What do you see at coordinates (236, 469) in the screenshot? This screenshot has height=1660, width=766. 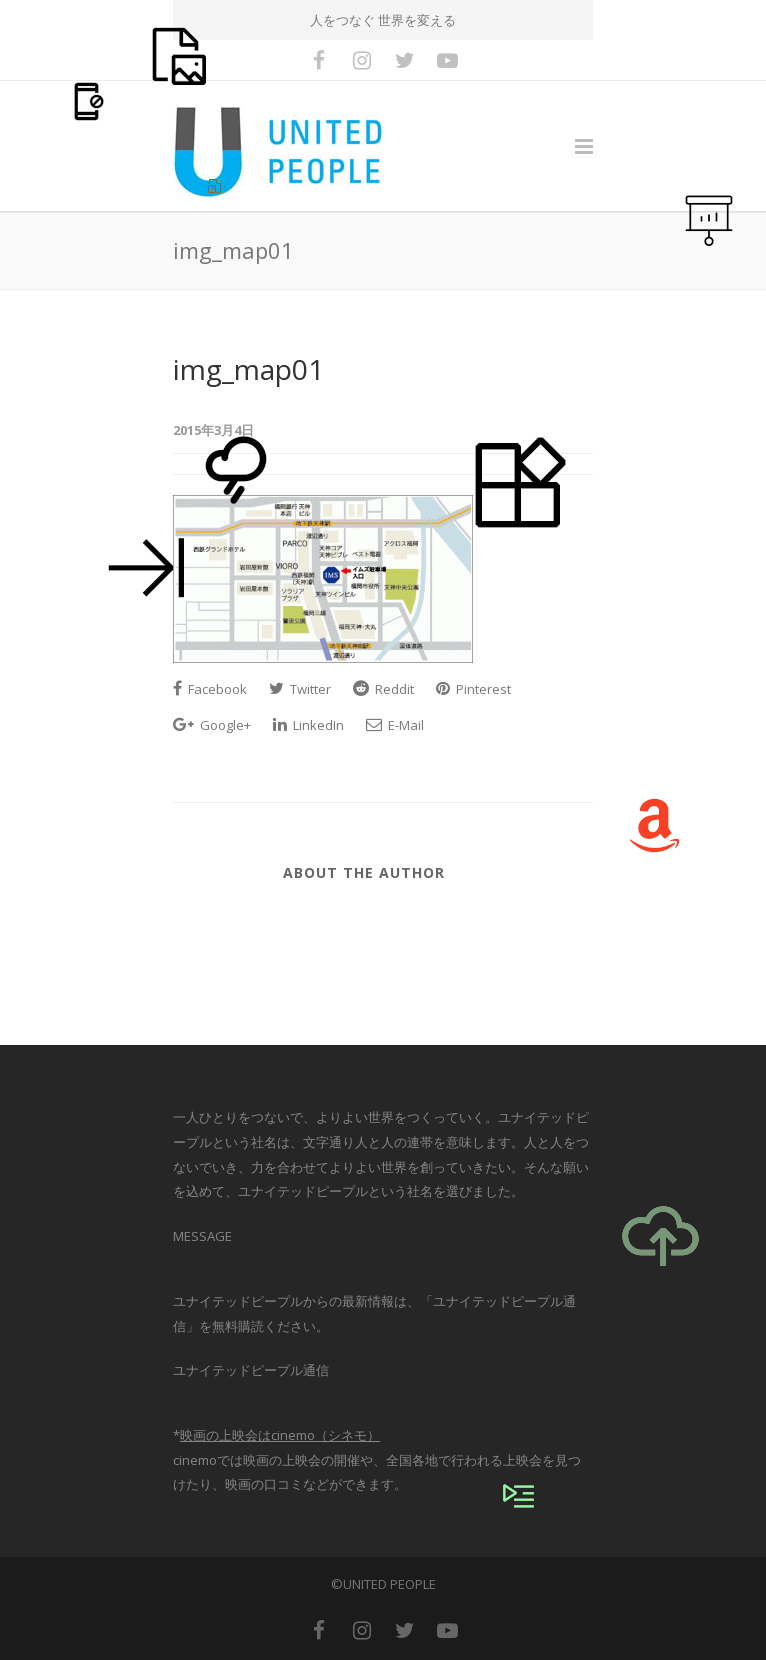 I see `indicates rainy weather conditions` at bounding box center [236, 469].